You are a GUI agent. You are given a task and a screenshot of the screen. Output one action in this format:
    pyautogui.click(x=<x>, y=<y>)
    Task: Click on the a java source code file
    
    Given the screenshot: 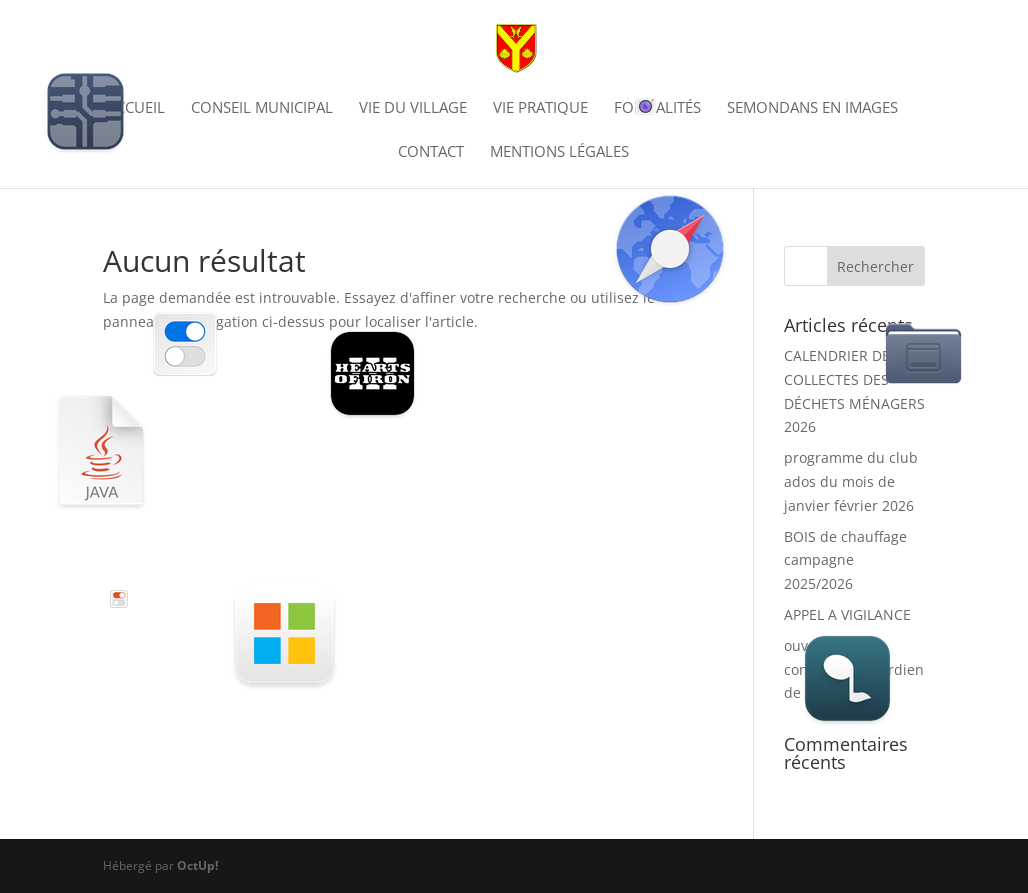 What is the action you would take?
    pyautogui.click(x=101, y=452)
    